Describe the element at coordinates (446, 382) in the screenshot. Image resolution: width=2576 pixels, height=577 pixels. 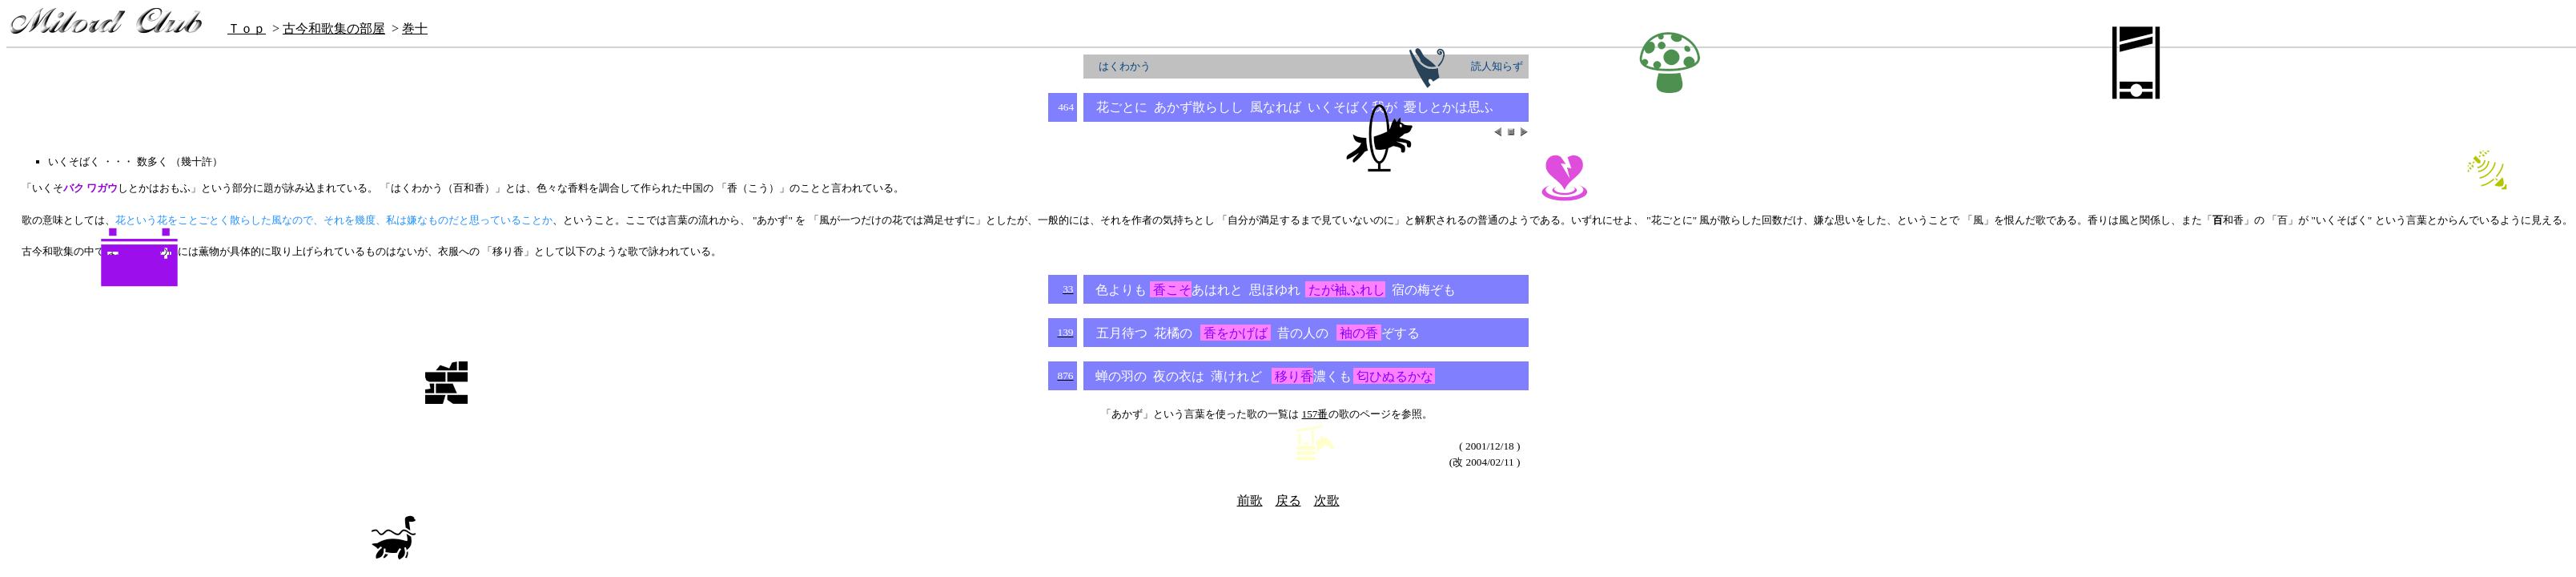
I see `indicates structural damage or destruction in gameplay` at that location.